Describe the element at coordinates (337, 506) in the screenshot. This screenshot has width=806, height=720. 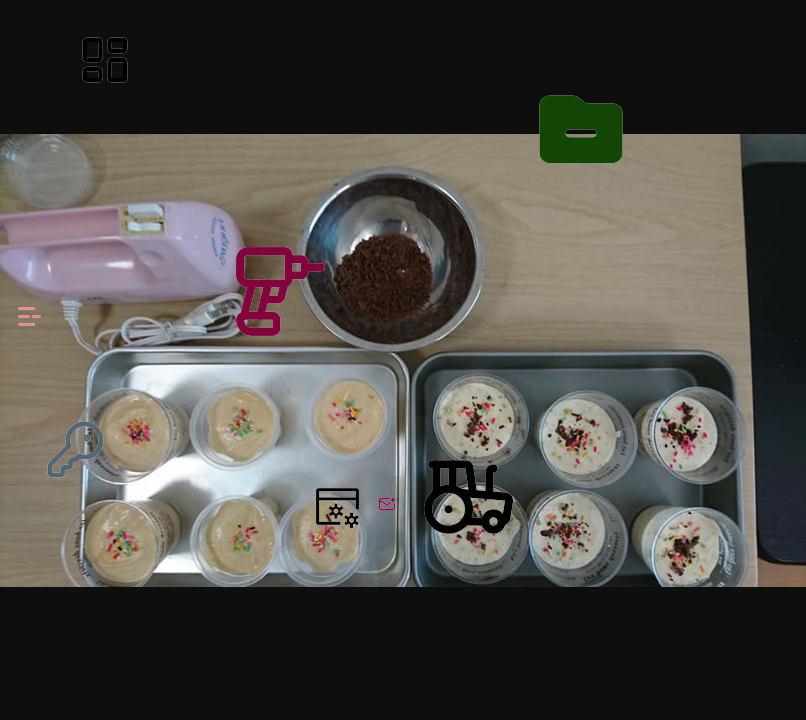
I see `view server processes and configurations` at that location.